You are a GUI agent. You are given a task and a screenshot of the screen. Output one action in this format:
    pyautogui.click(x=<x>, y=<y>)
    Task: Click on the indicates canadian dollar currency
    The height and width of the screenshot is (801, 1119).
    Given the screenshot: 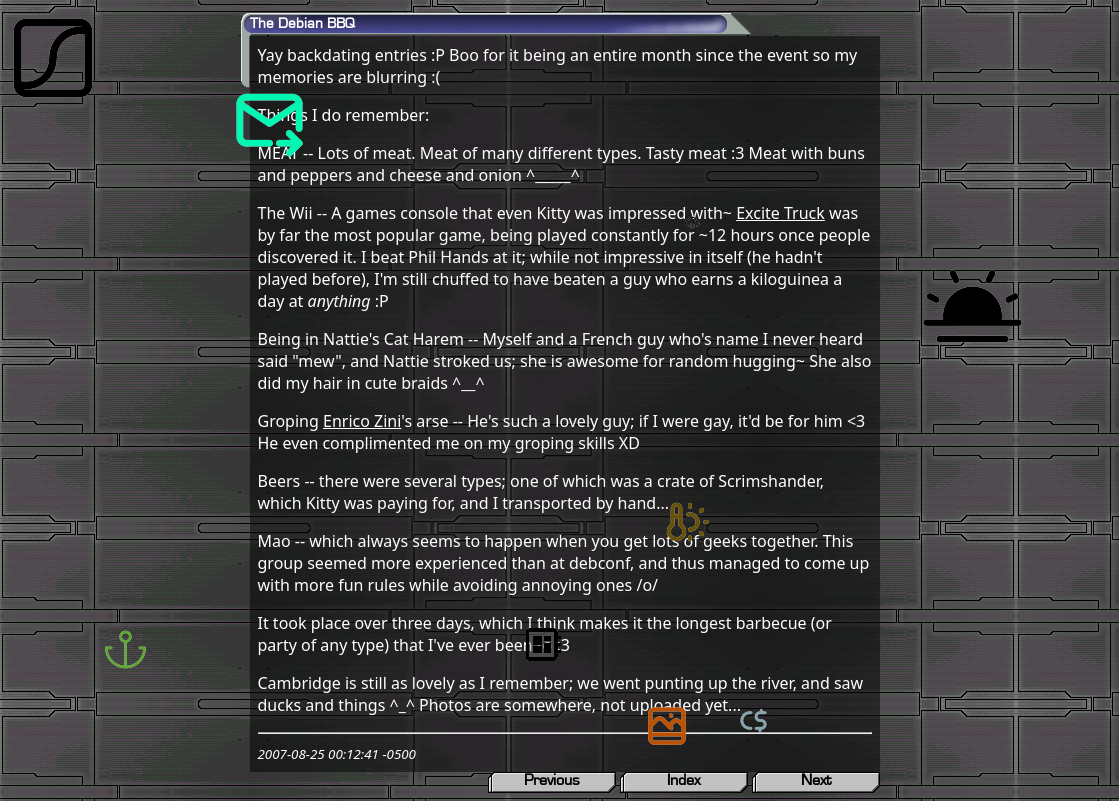 What is the action you would take?
    pyautogui.click(x=753, y=720)
    